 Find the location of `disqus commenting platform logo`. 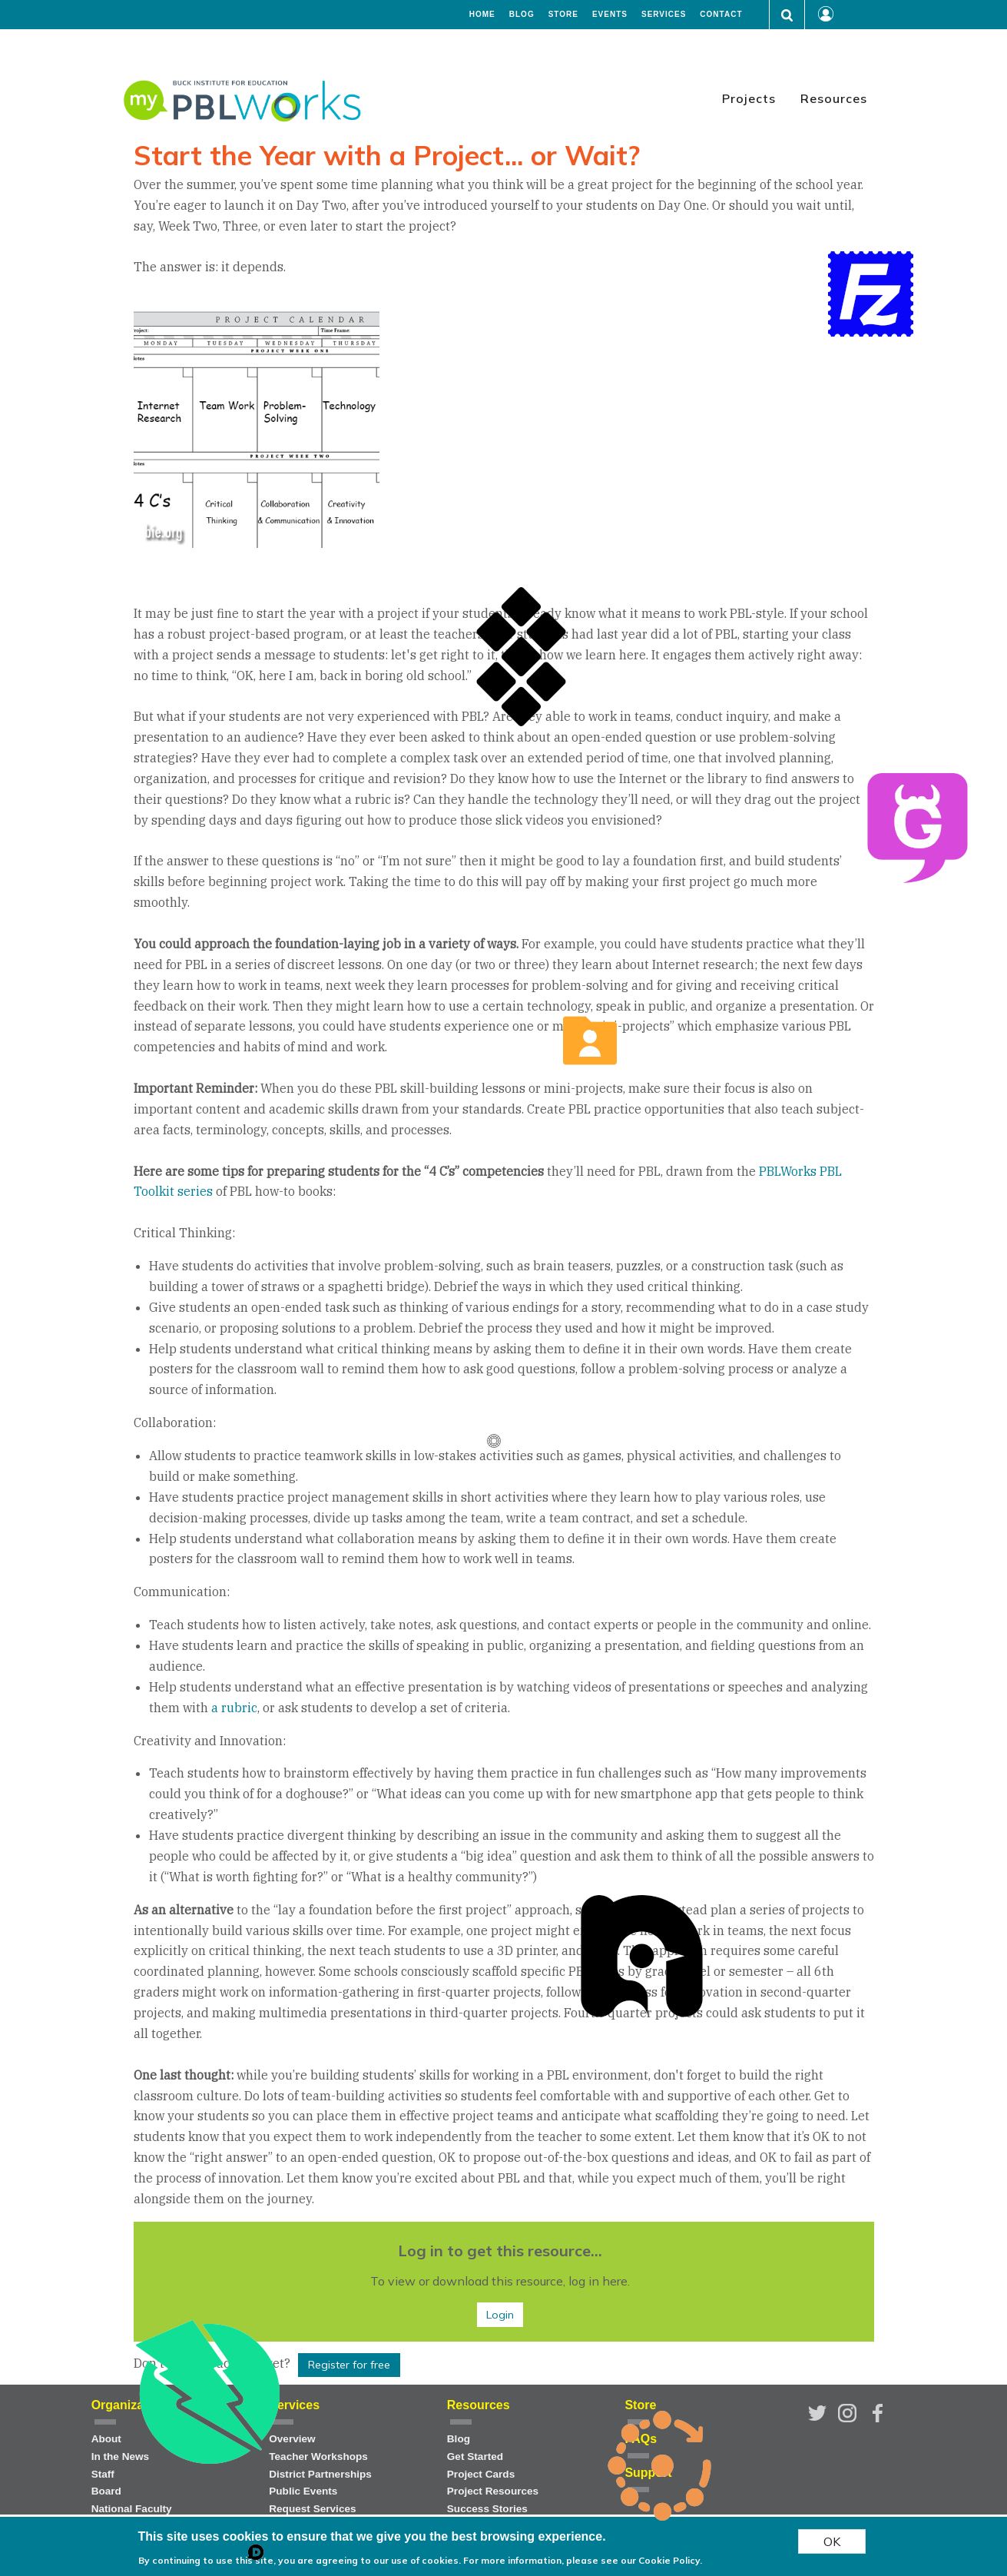

disqus commenting platform logo is located at coordinates (256, 2552).